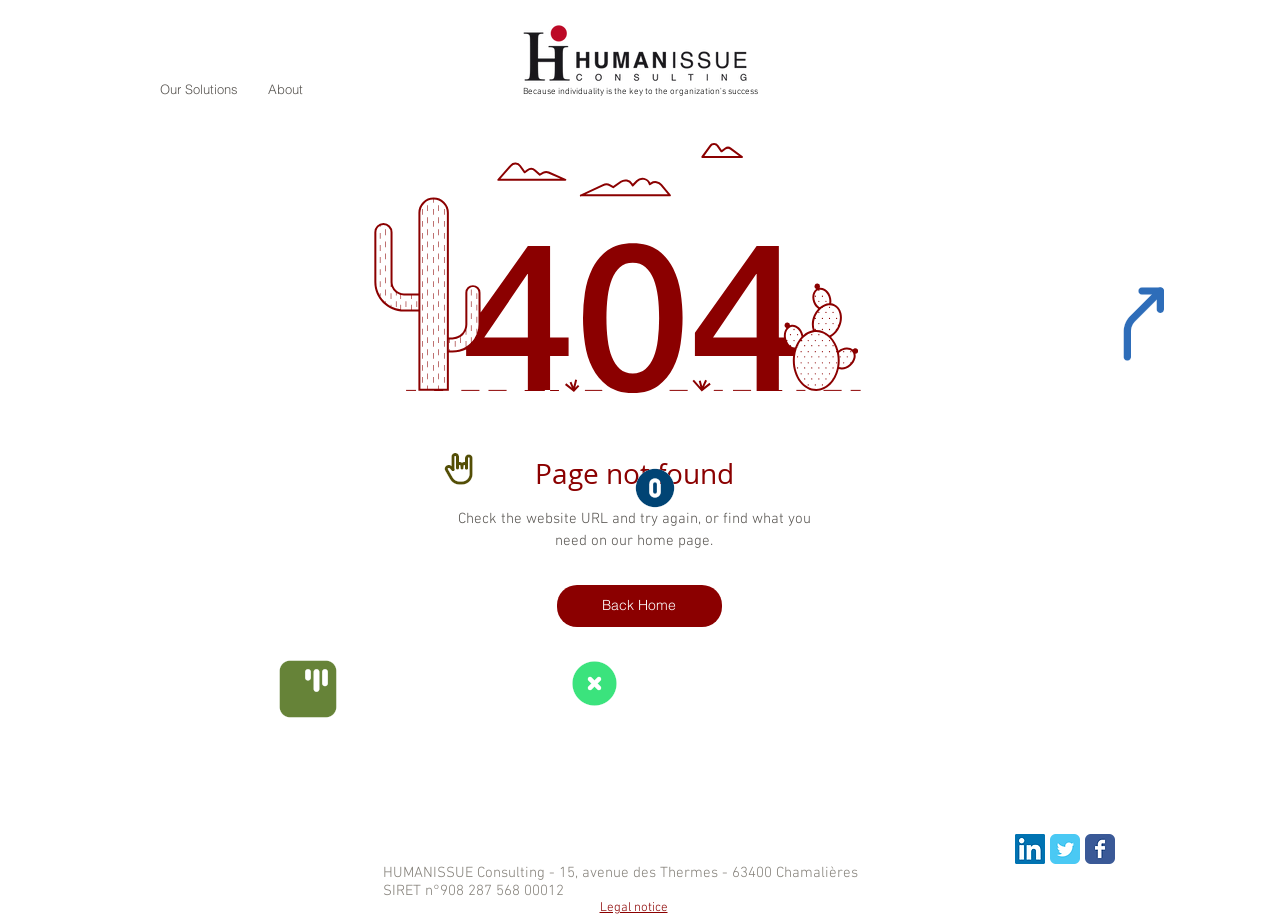 The image size is (1269, 918). What do you see at coordinates (459, 468) in the screenshot?
I see `express love or appreciation` at bounding box center [459, 468].